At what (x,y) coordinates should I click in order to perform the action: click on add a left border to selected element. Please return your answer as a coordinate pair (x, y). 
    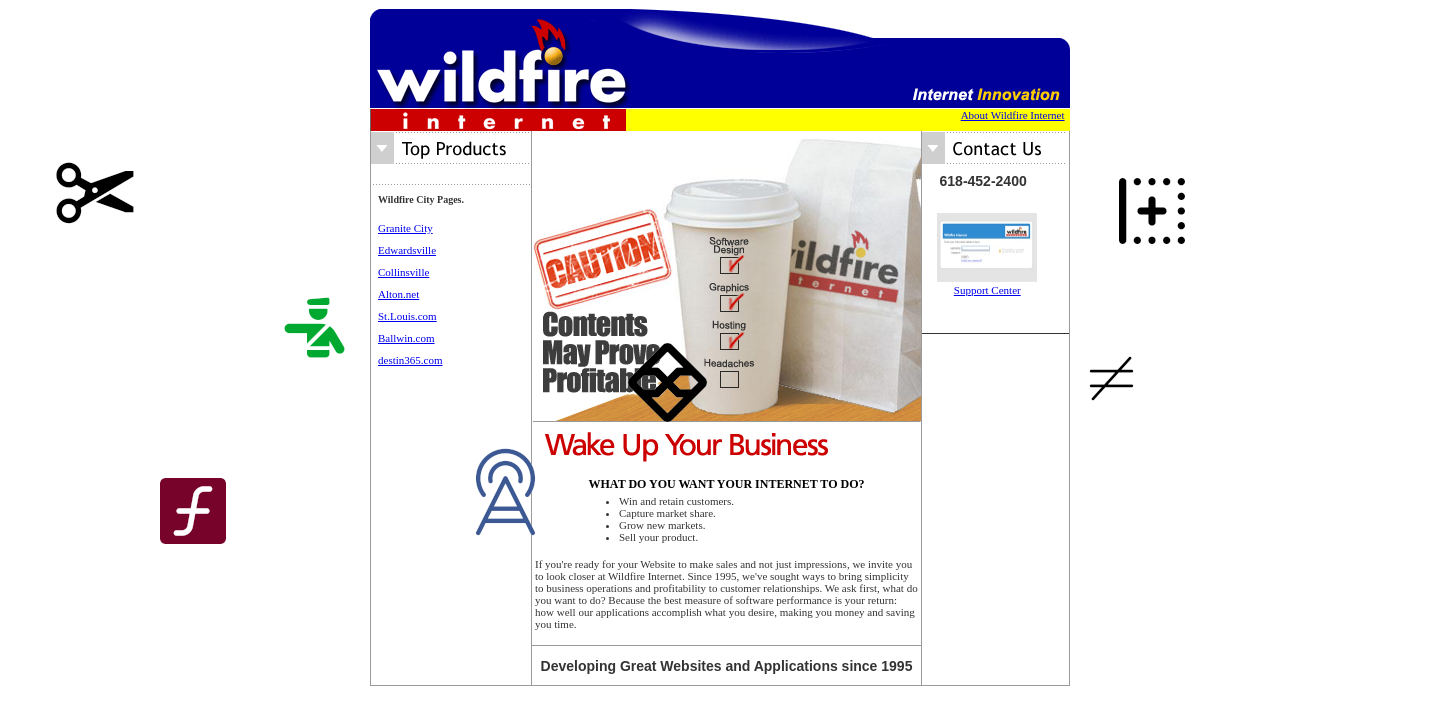
    Looking at the image, I should click on (1152, 211).